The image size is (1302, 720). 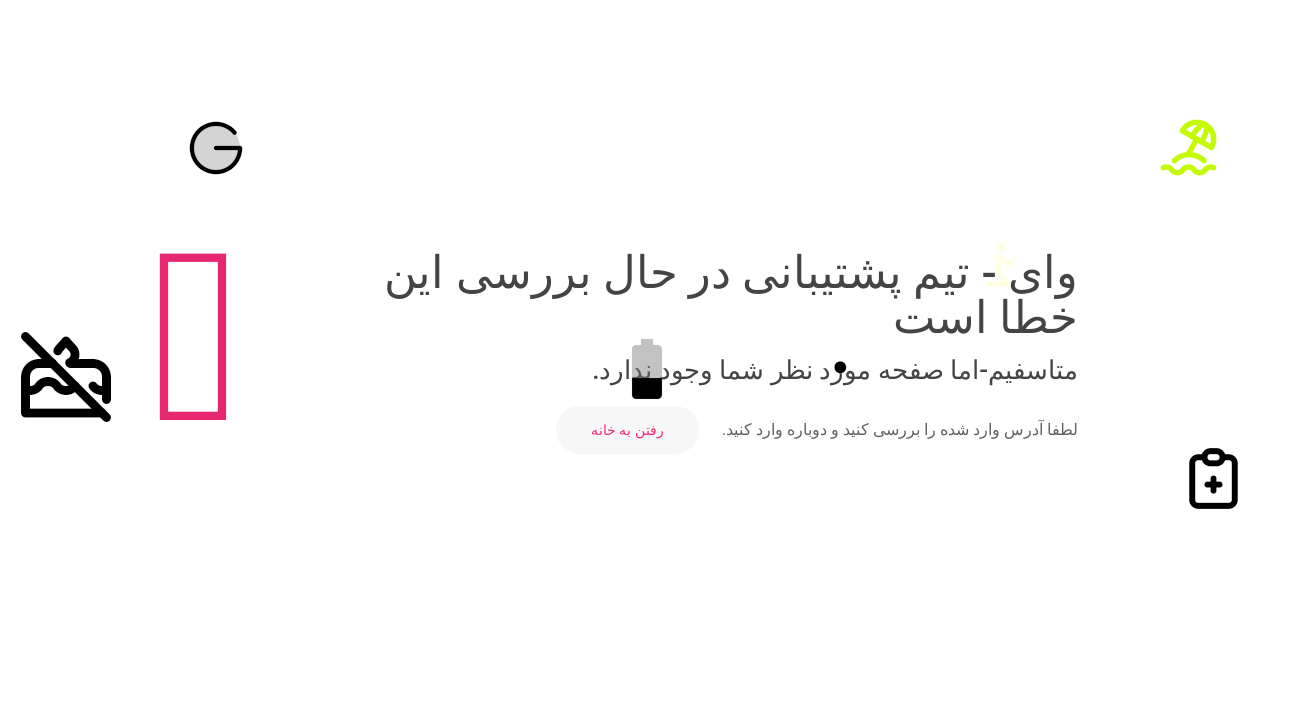 I want to click on indicates an unread notification or new item, so click(x=840, y=367).